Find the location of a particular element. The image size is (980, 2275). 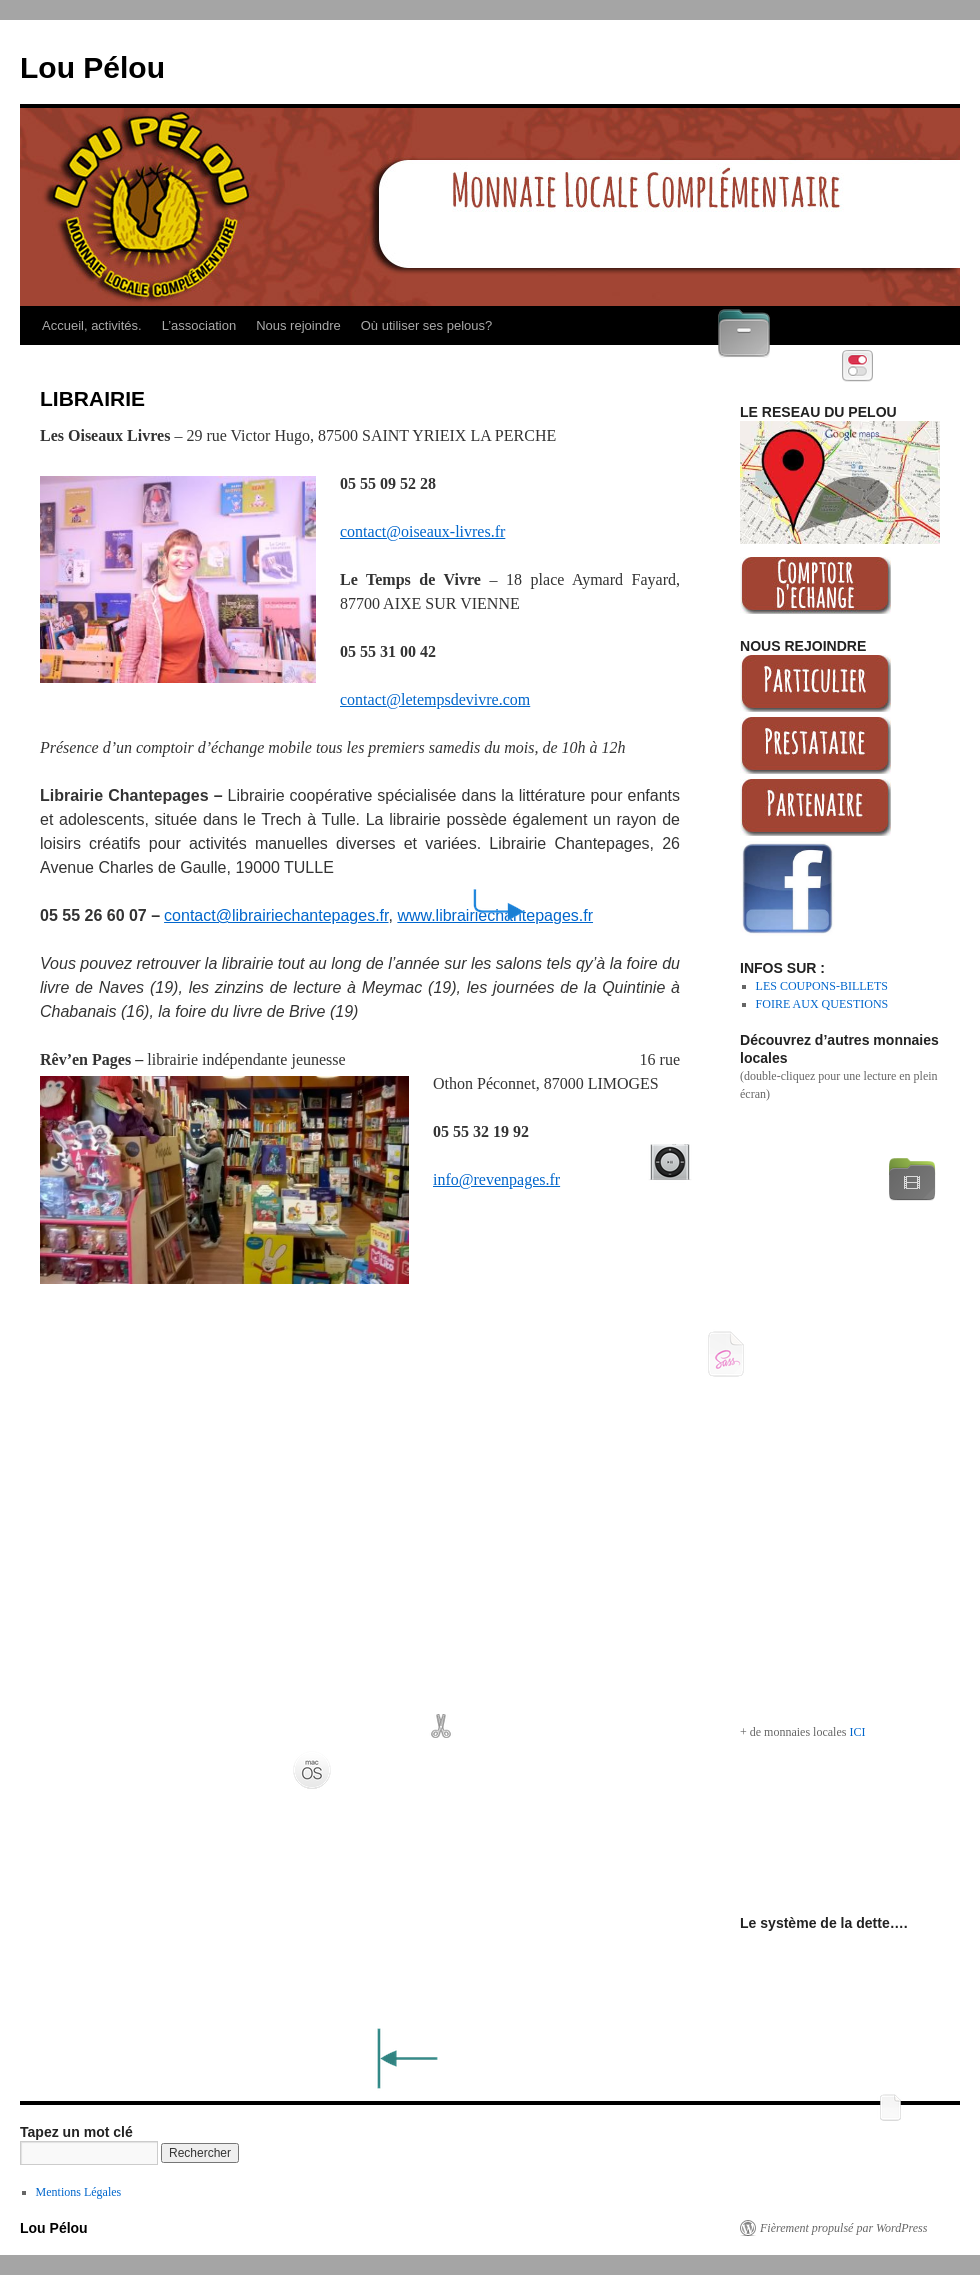

indicates macos operating system is located at coordinates (312, 1770).